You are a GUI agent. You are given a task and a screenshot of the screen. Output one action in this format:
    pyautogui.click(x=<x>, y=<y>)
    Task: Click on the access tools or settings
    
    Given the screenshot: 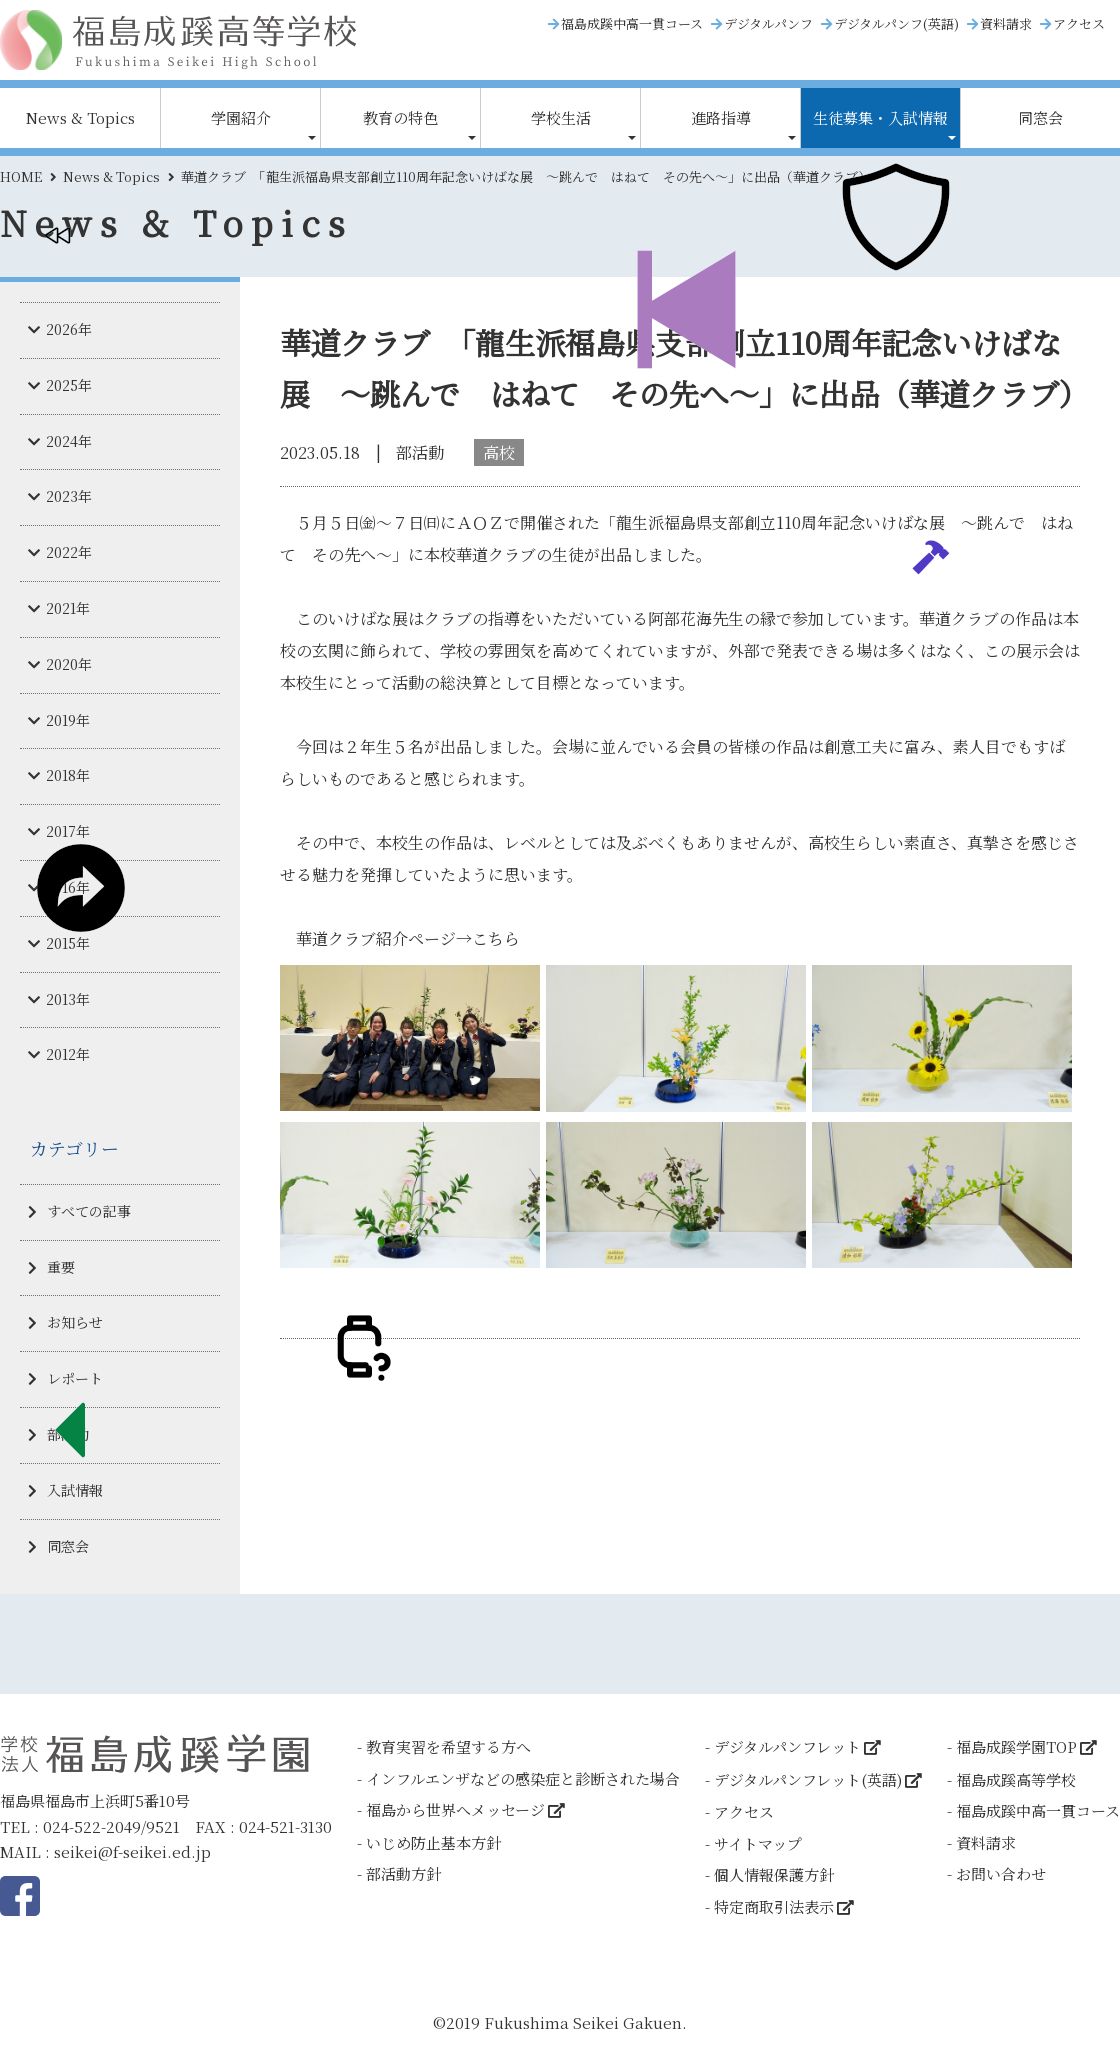 What is the action you would take?
    pyautogui.click(x=931, y=557)
    